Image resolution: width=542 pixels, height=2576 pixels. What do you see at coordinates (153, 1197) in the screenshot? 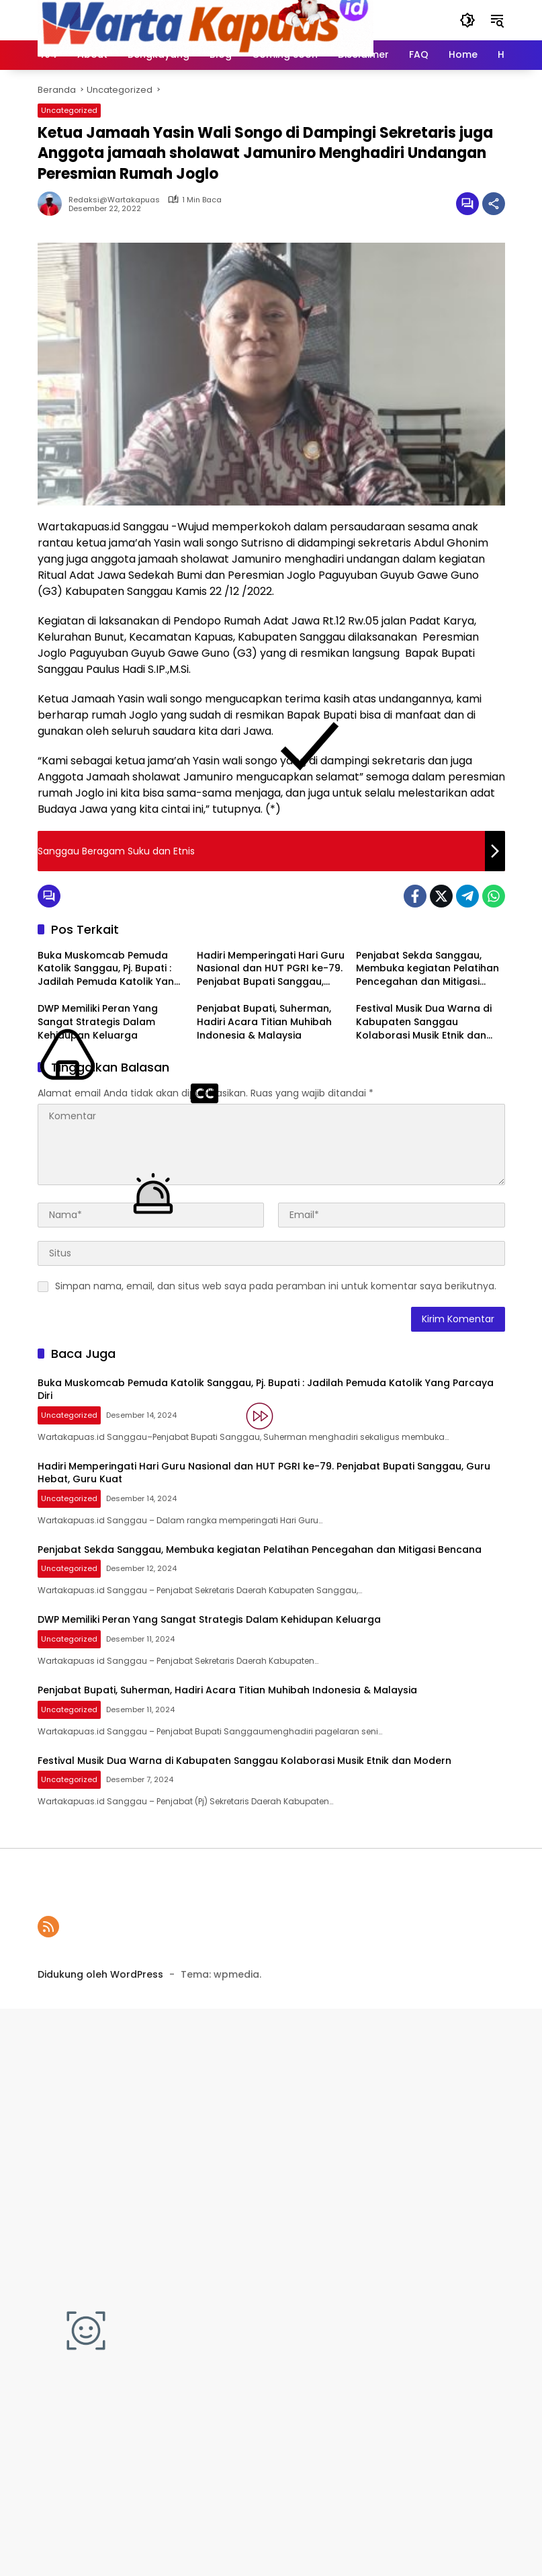
I see `indicates an active alert or emergency notification` at bounding box center [153, 1197].